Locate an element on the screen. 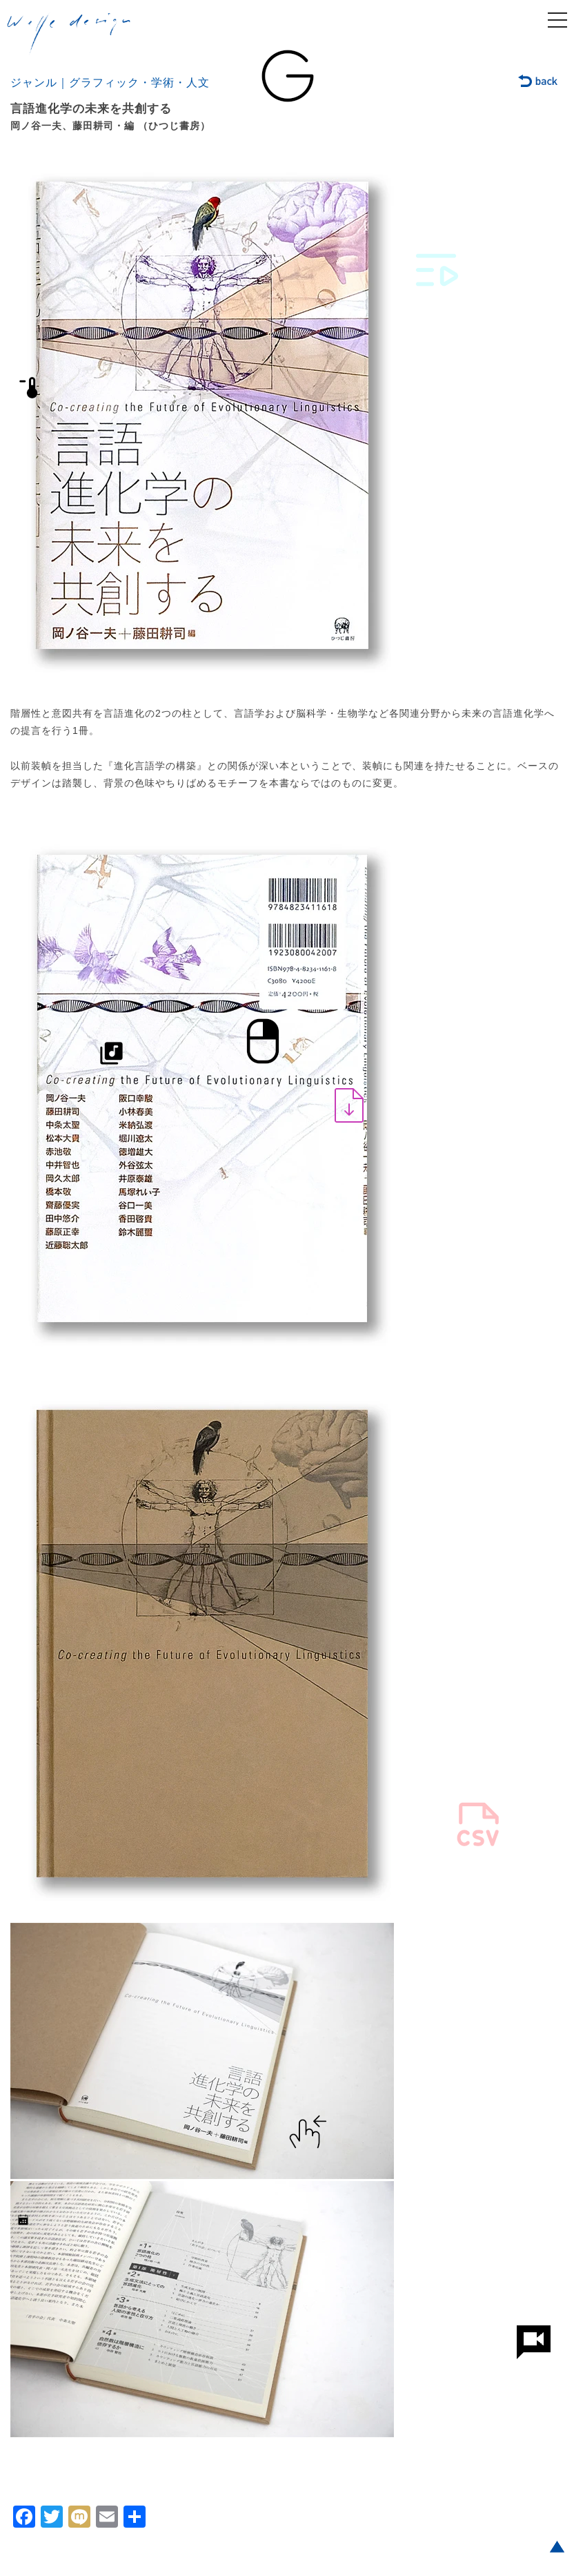  sign in with Google is located at coordinates (288, 76).